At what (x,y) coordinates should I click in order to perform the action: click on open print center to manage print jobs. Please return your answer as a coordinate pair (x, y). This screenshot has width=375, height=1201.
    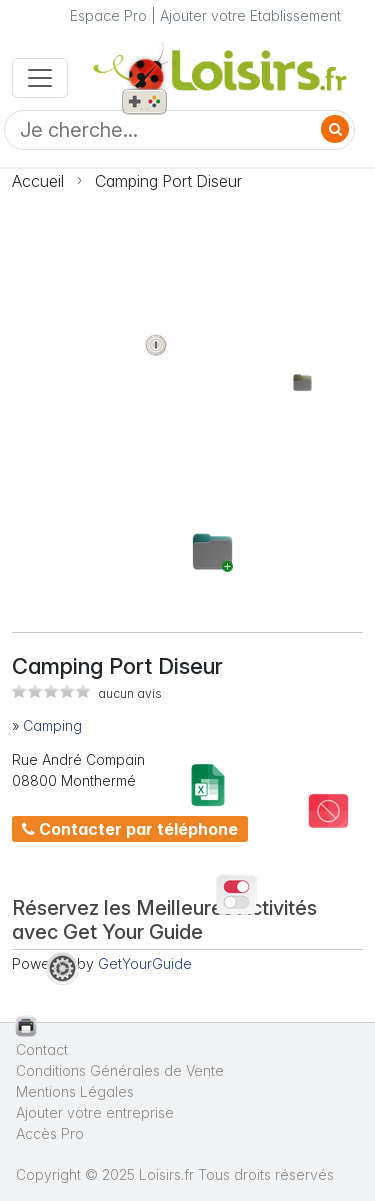
    Looking at the image, I should click on (26, 1026).